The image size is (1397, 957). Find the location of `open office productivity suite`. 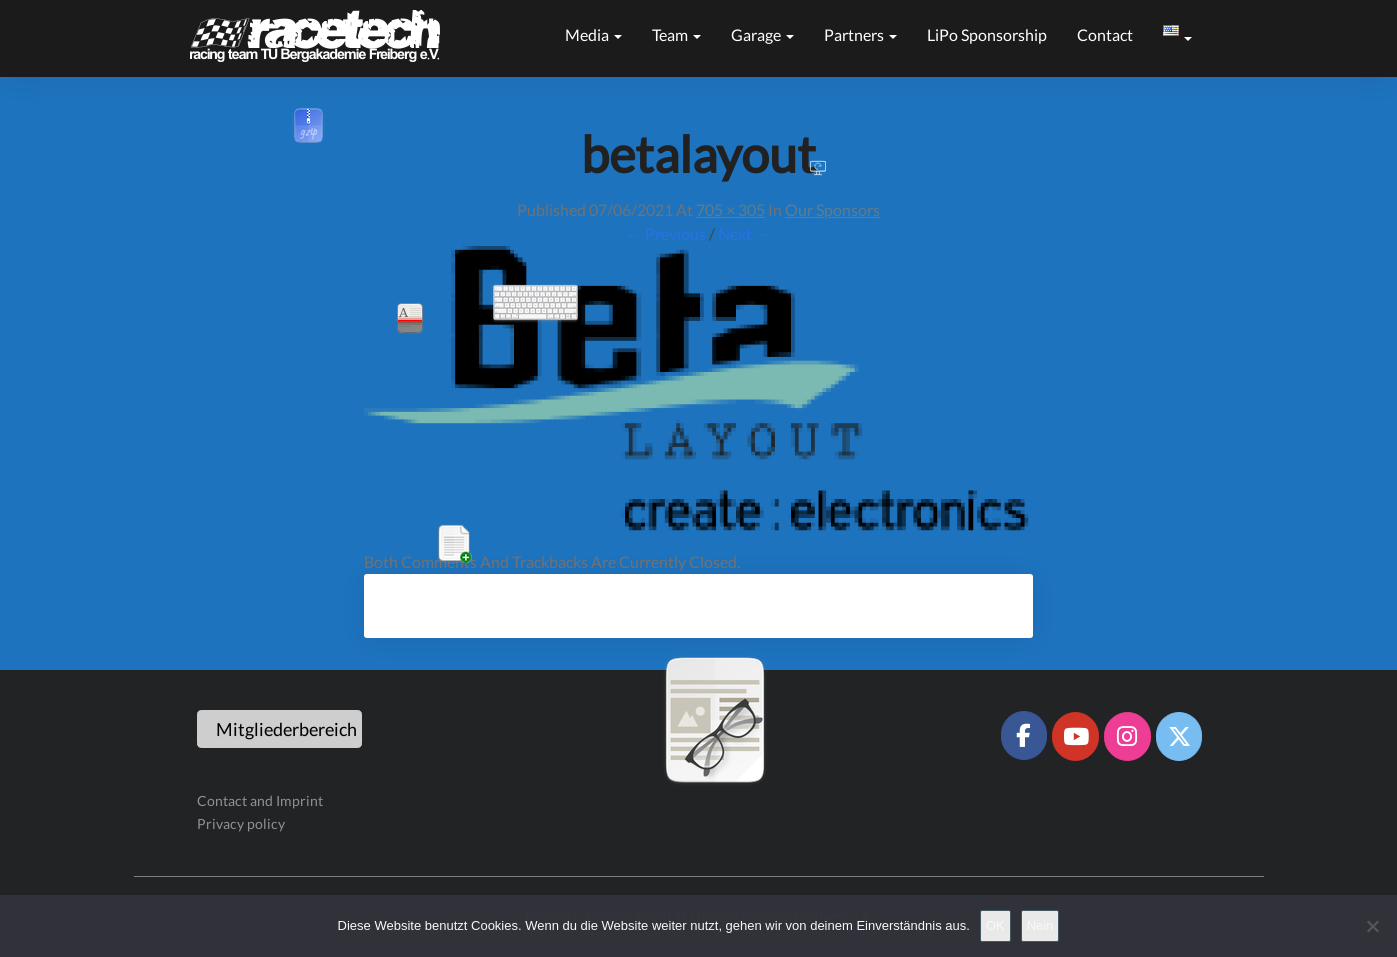

open office productivity suite is located at coordinates (715, 720).